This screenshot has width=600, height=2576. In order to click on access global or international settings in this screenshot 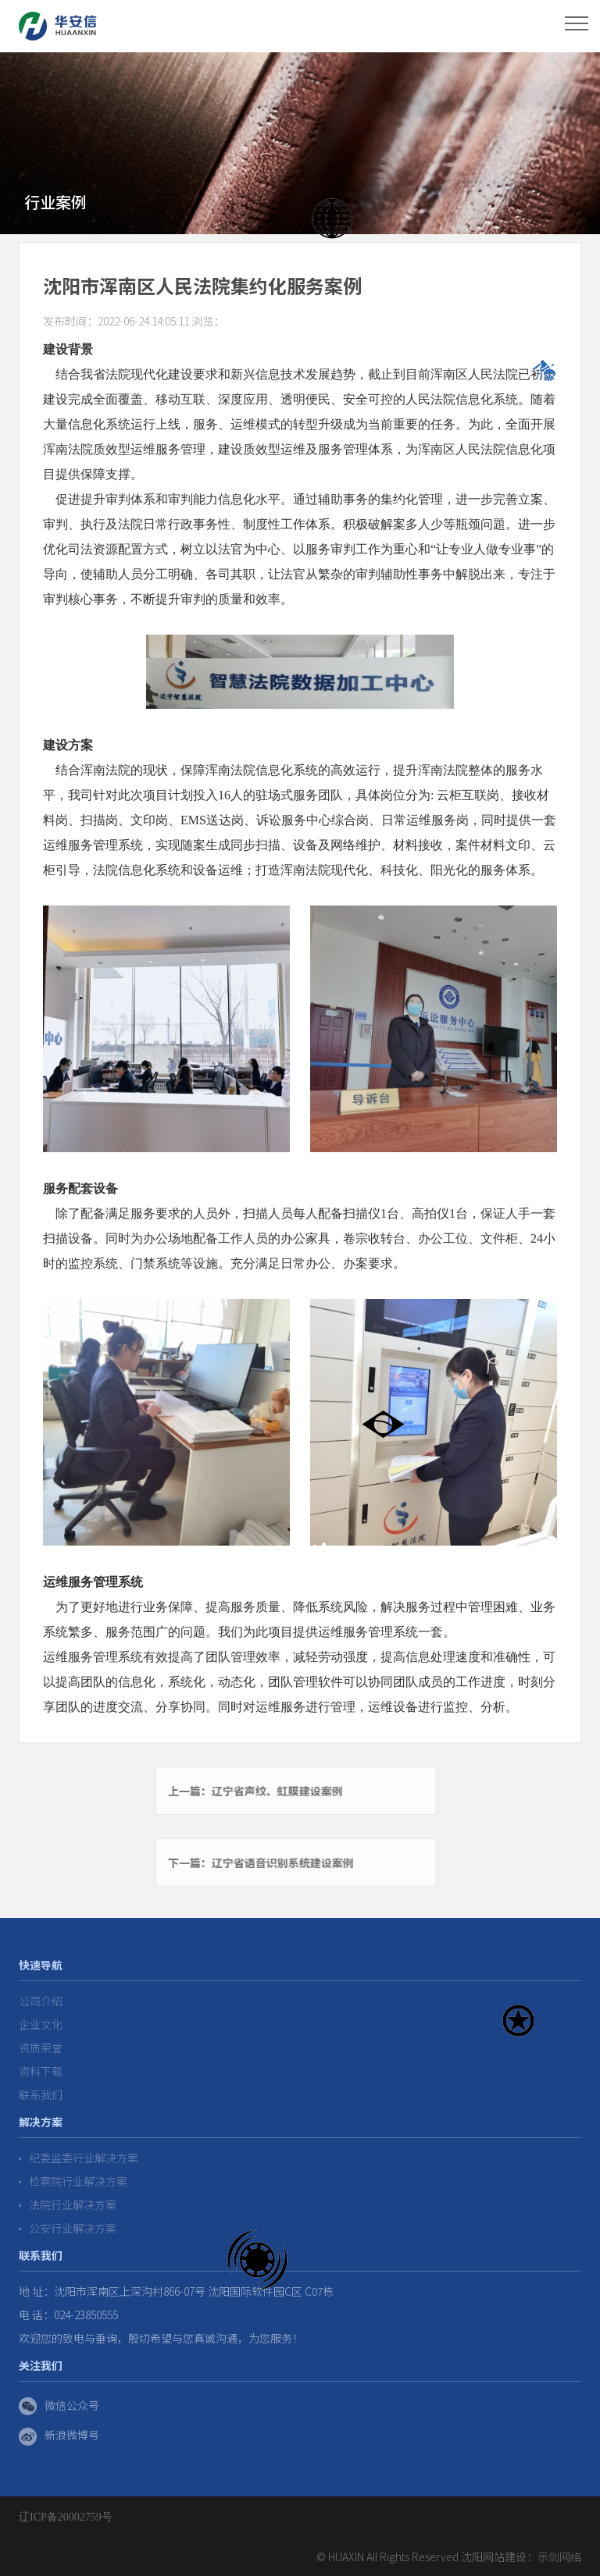, I will do `click(332, 219)`.